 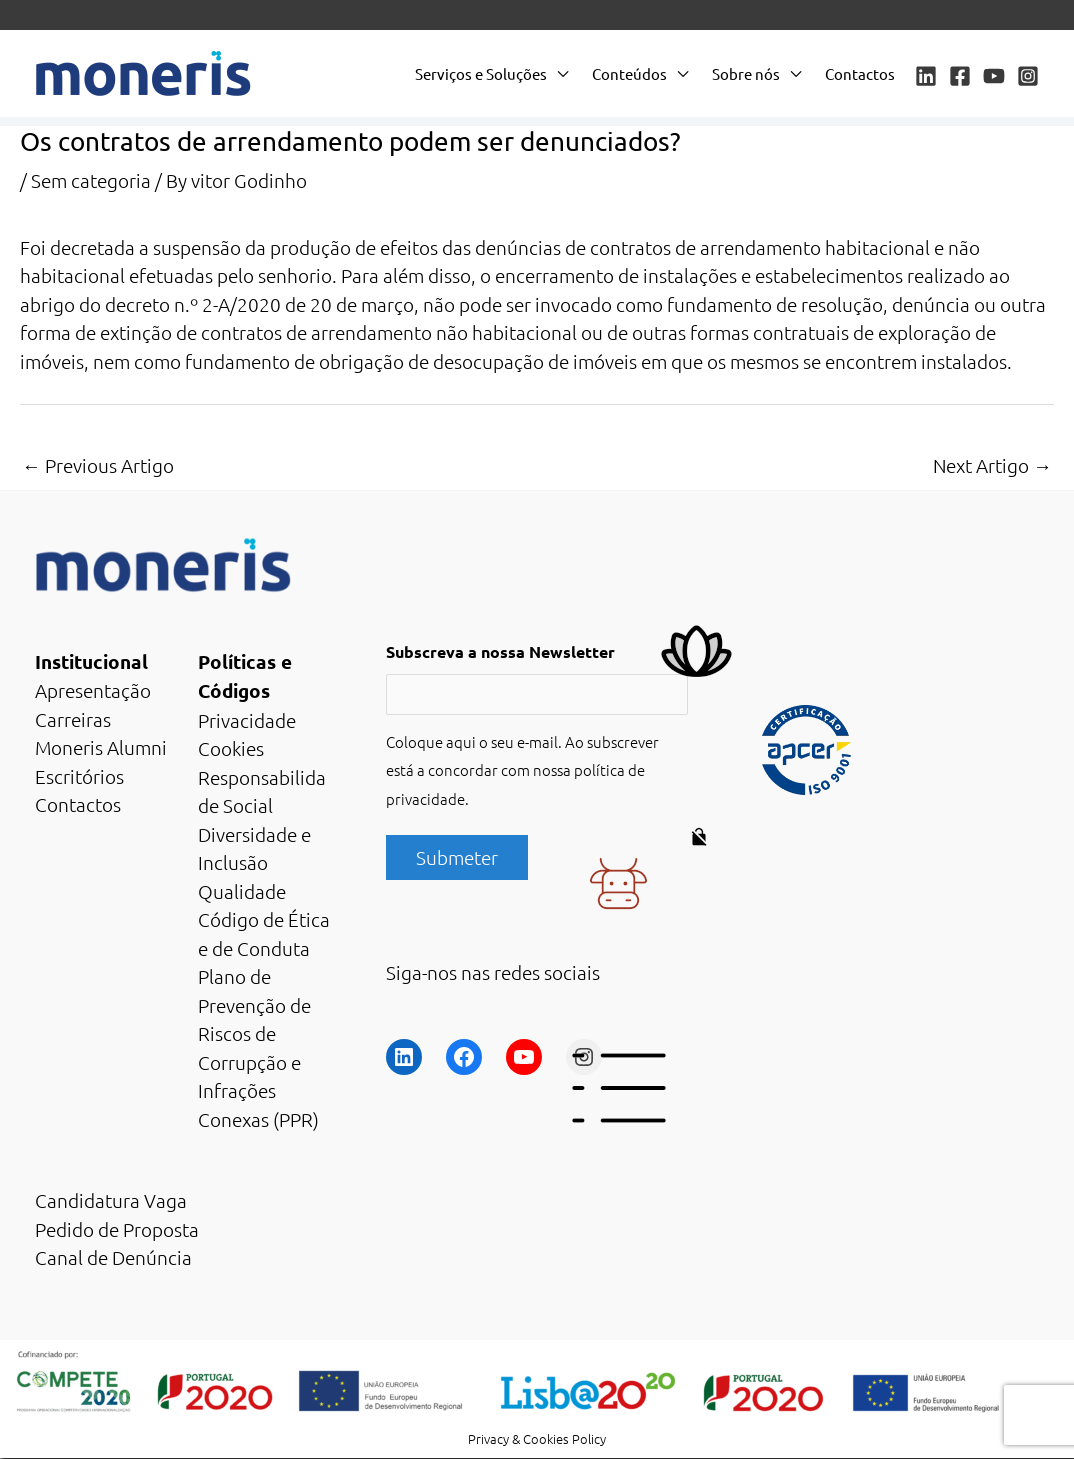 I want to click on indicates connection is not encrypted or secure, so click(x=699, y=837).